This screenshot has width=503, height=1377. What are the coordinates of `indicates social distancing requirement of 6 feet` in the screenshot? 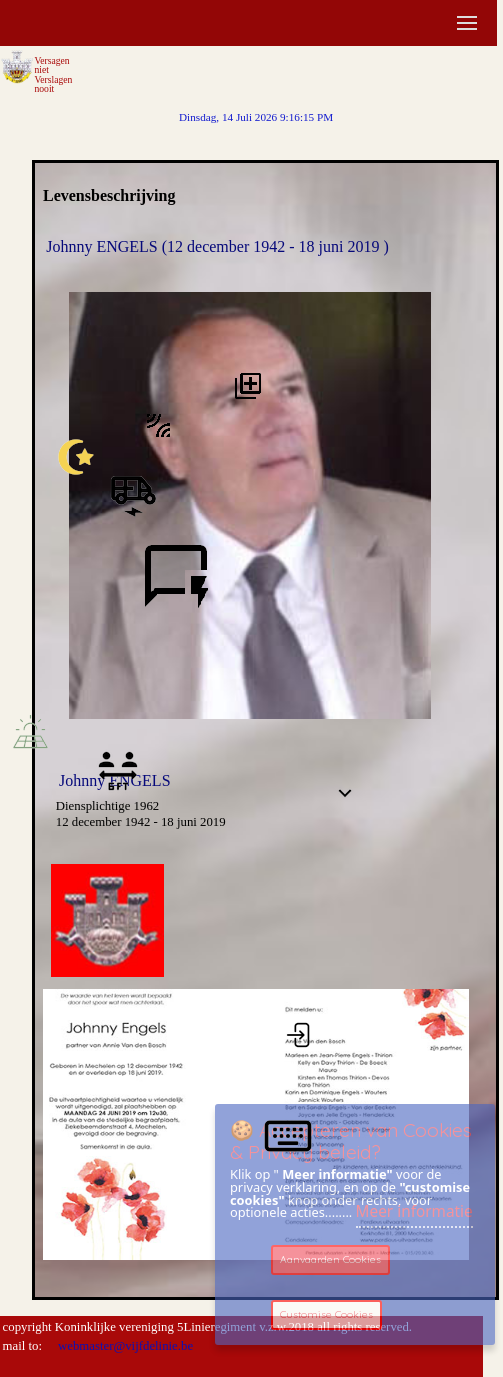 It's located at (118, 771).